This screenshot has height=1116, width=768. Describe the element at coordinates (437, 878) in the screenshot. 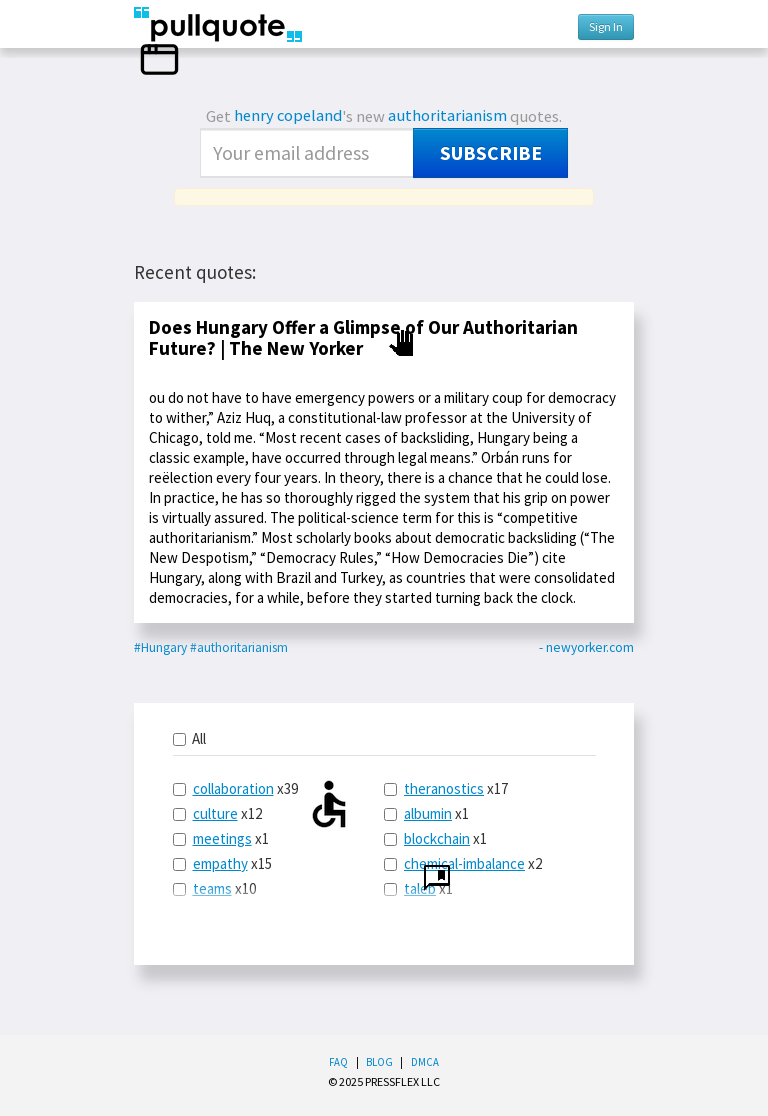

I see `access saved comments or messages` at that location.